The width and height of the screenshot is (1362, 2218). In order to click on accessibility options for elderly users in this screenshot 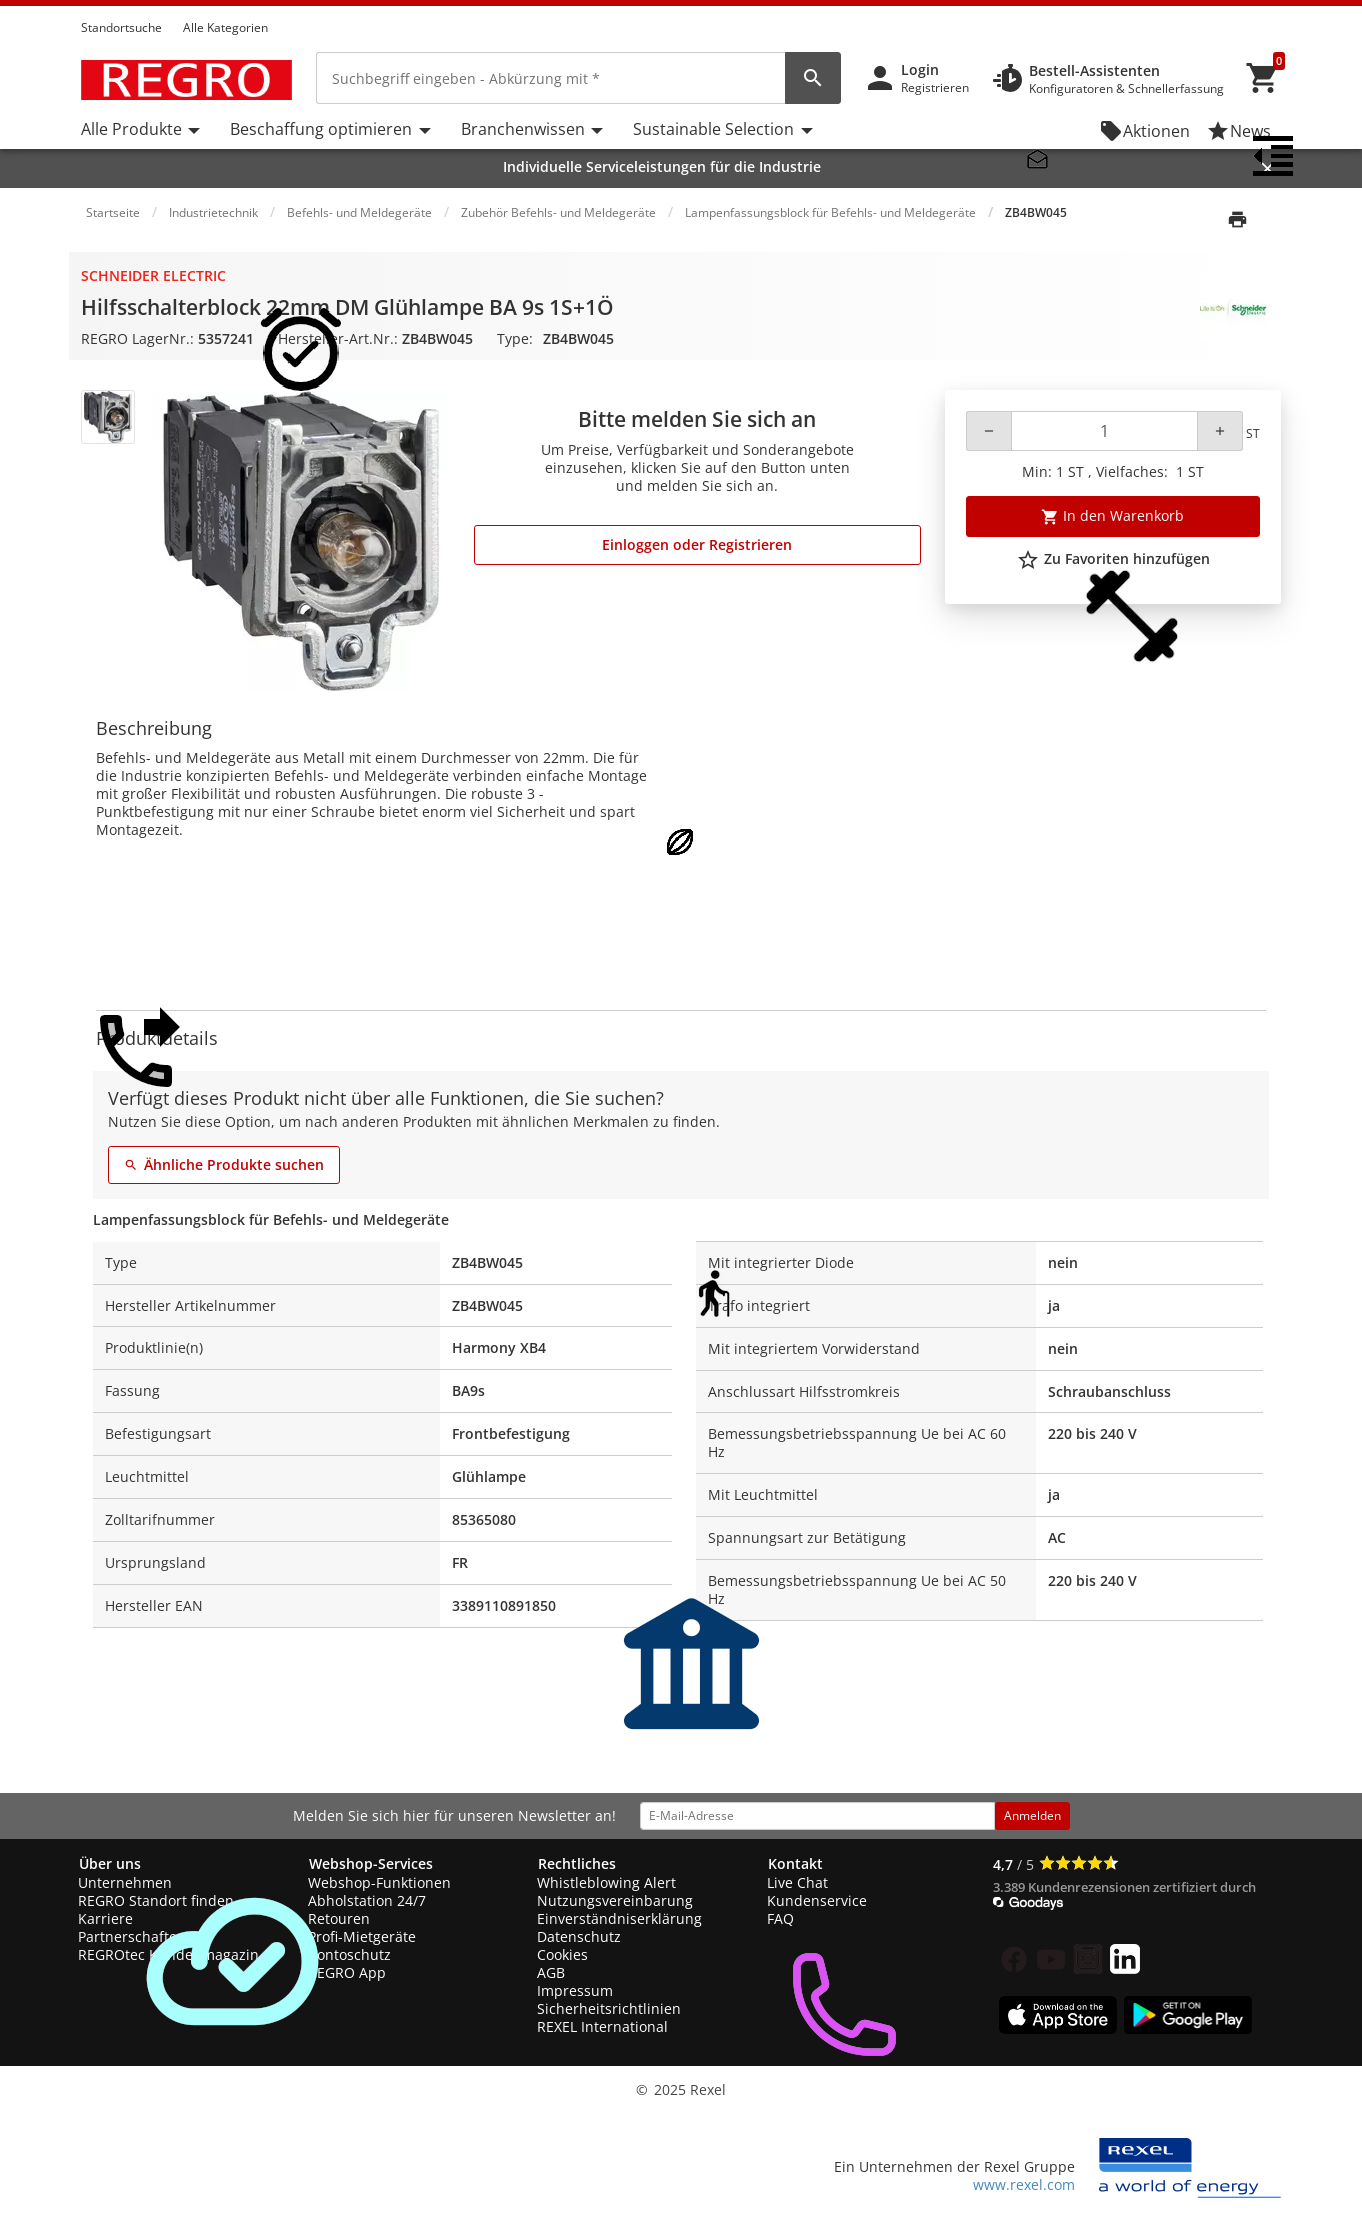, I will do `click(712, 1293)`.